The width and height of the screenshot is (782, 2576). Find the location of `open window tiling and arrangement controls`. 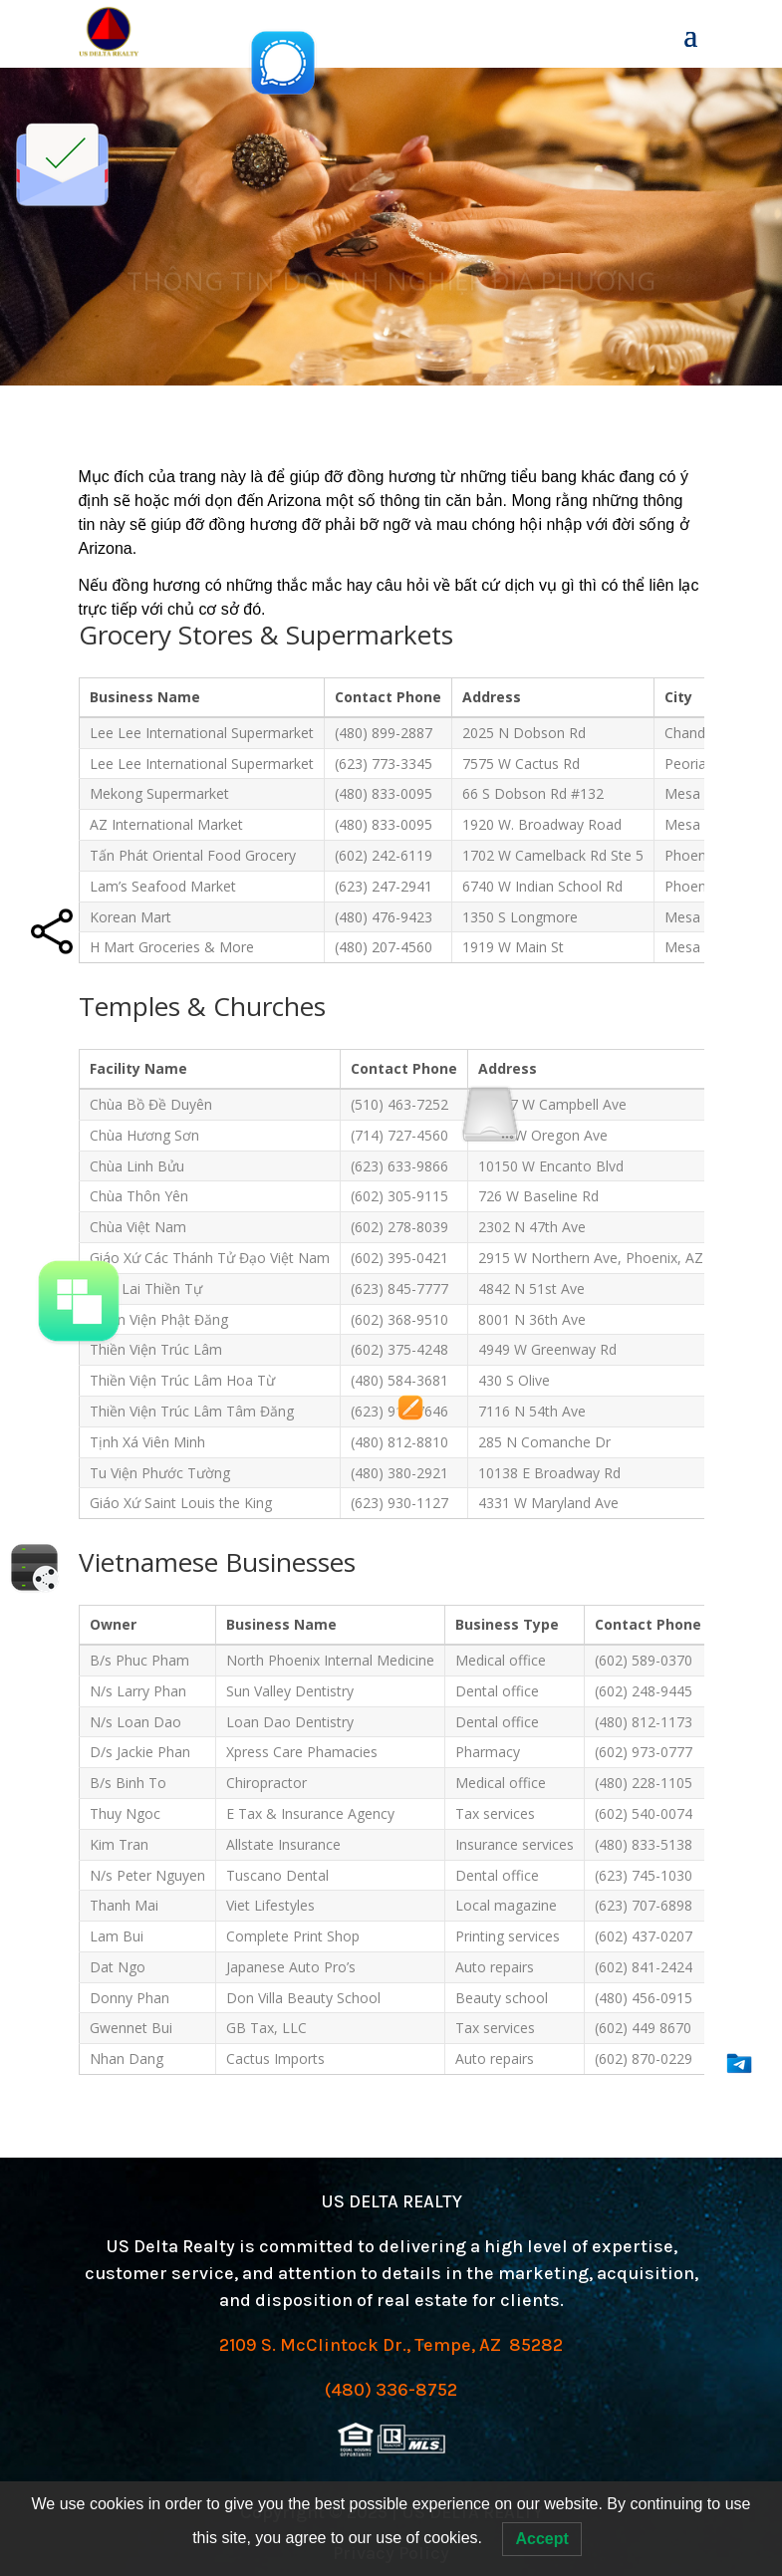

open window tiling and arrangement controls is located at coordinates (79, 1301).